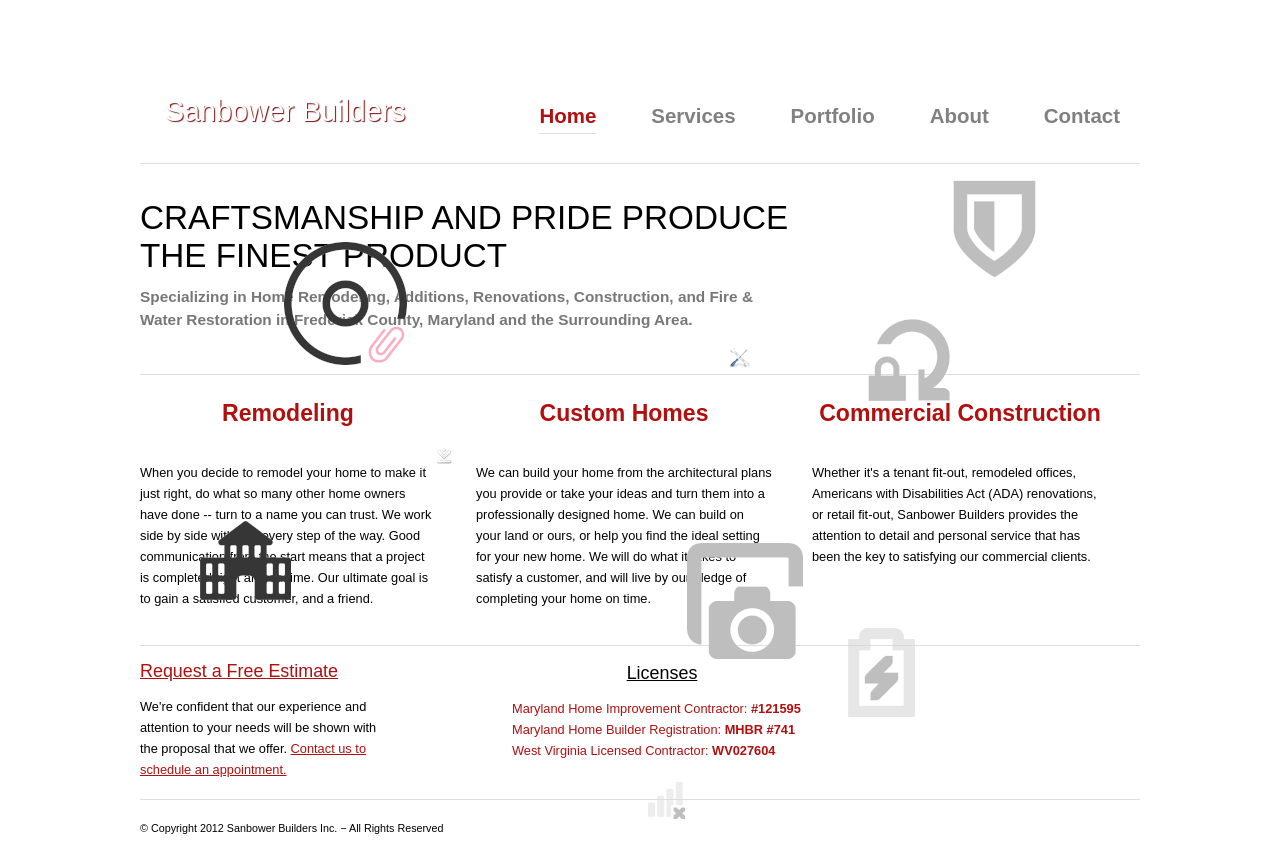  Describe the element at coordinates (994, 228) in the screenshot. I see `indicates medium security level` at that location.